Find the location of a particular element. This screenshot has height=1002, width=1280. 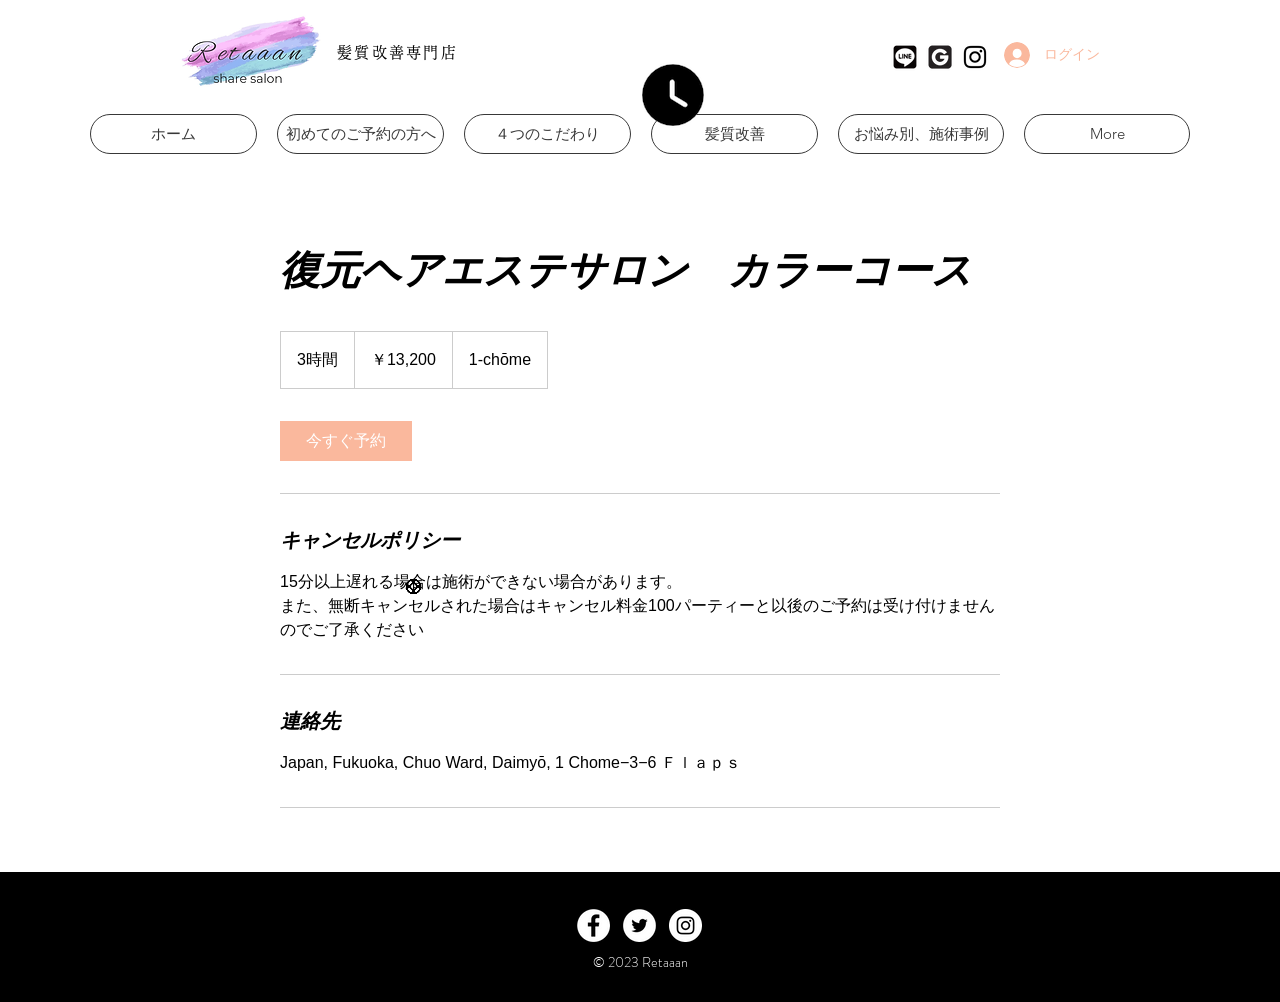

access help and support options is located at coordinates (413, 586).